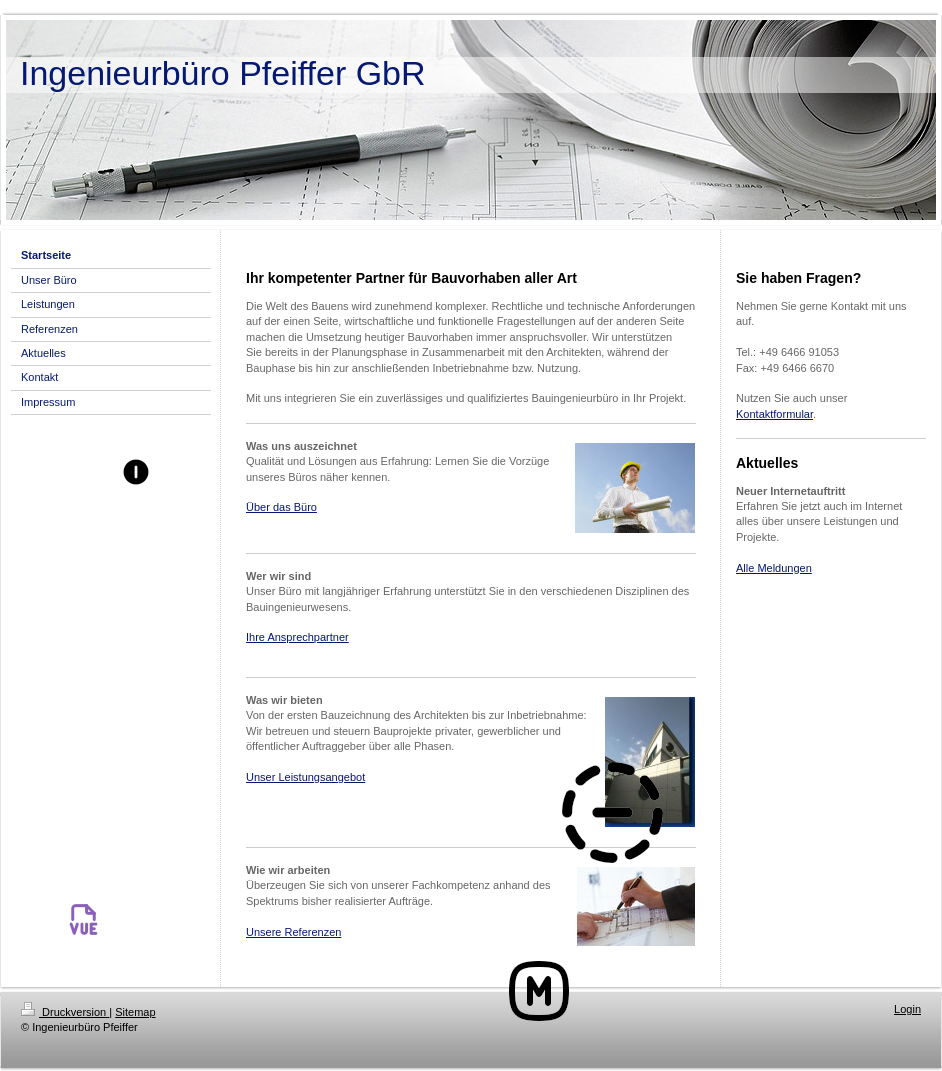 This screenshot has height=1071, width=942. What do you see at coordinates (83, 919) in the screenshot?
I see `vue.js file type indicator` at bounding box center [83, 919].